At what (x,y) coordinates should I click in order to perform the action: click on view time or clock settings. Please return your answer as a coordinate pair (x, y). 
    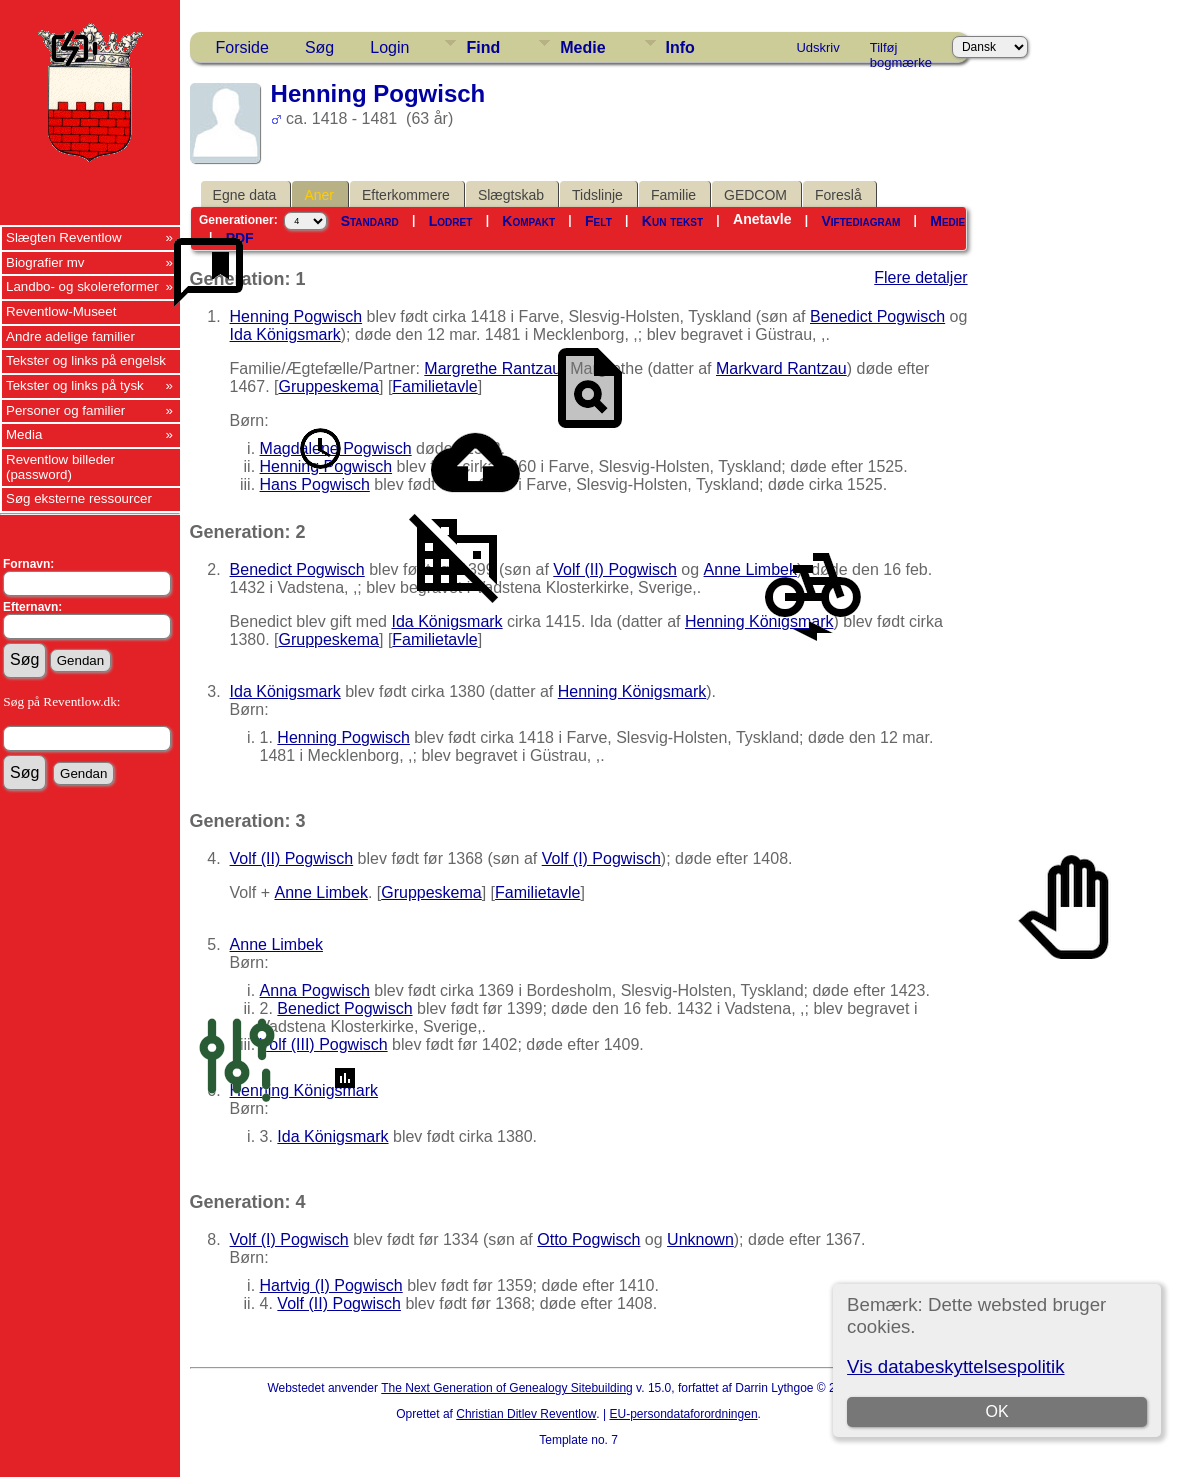
    Looking at the image, I should click on (320, 448).